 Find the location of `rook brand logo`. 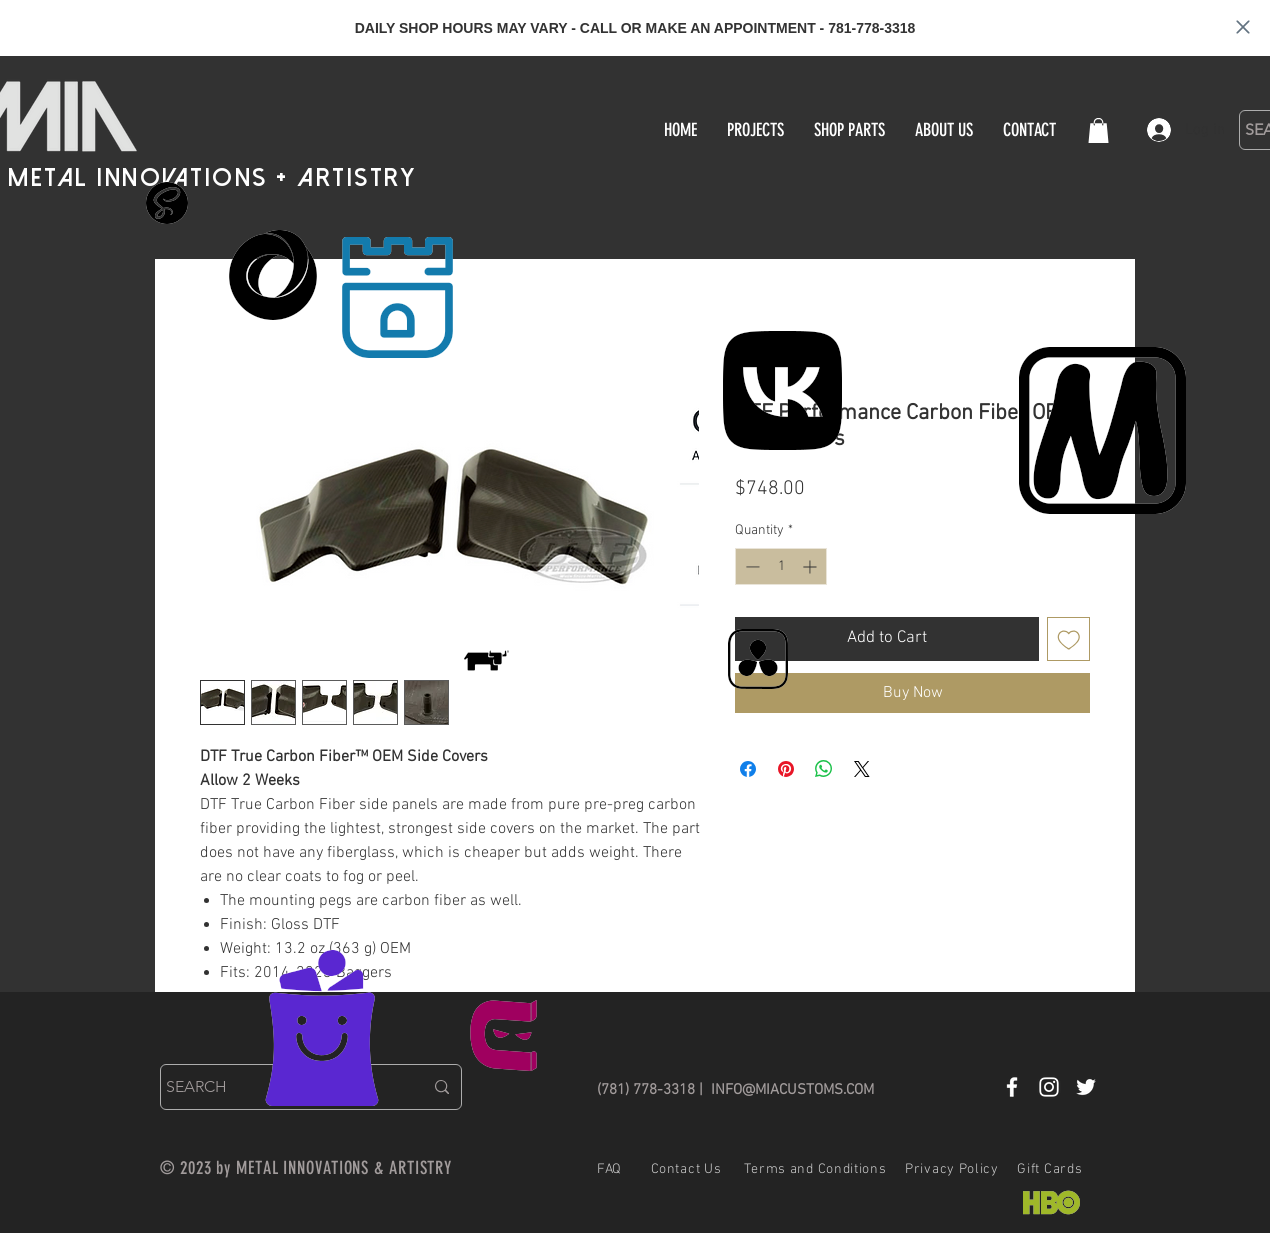

rook brand logo is located at coordinates (397, 297).